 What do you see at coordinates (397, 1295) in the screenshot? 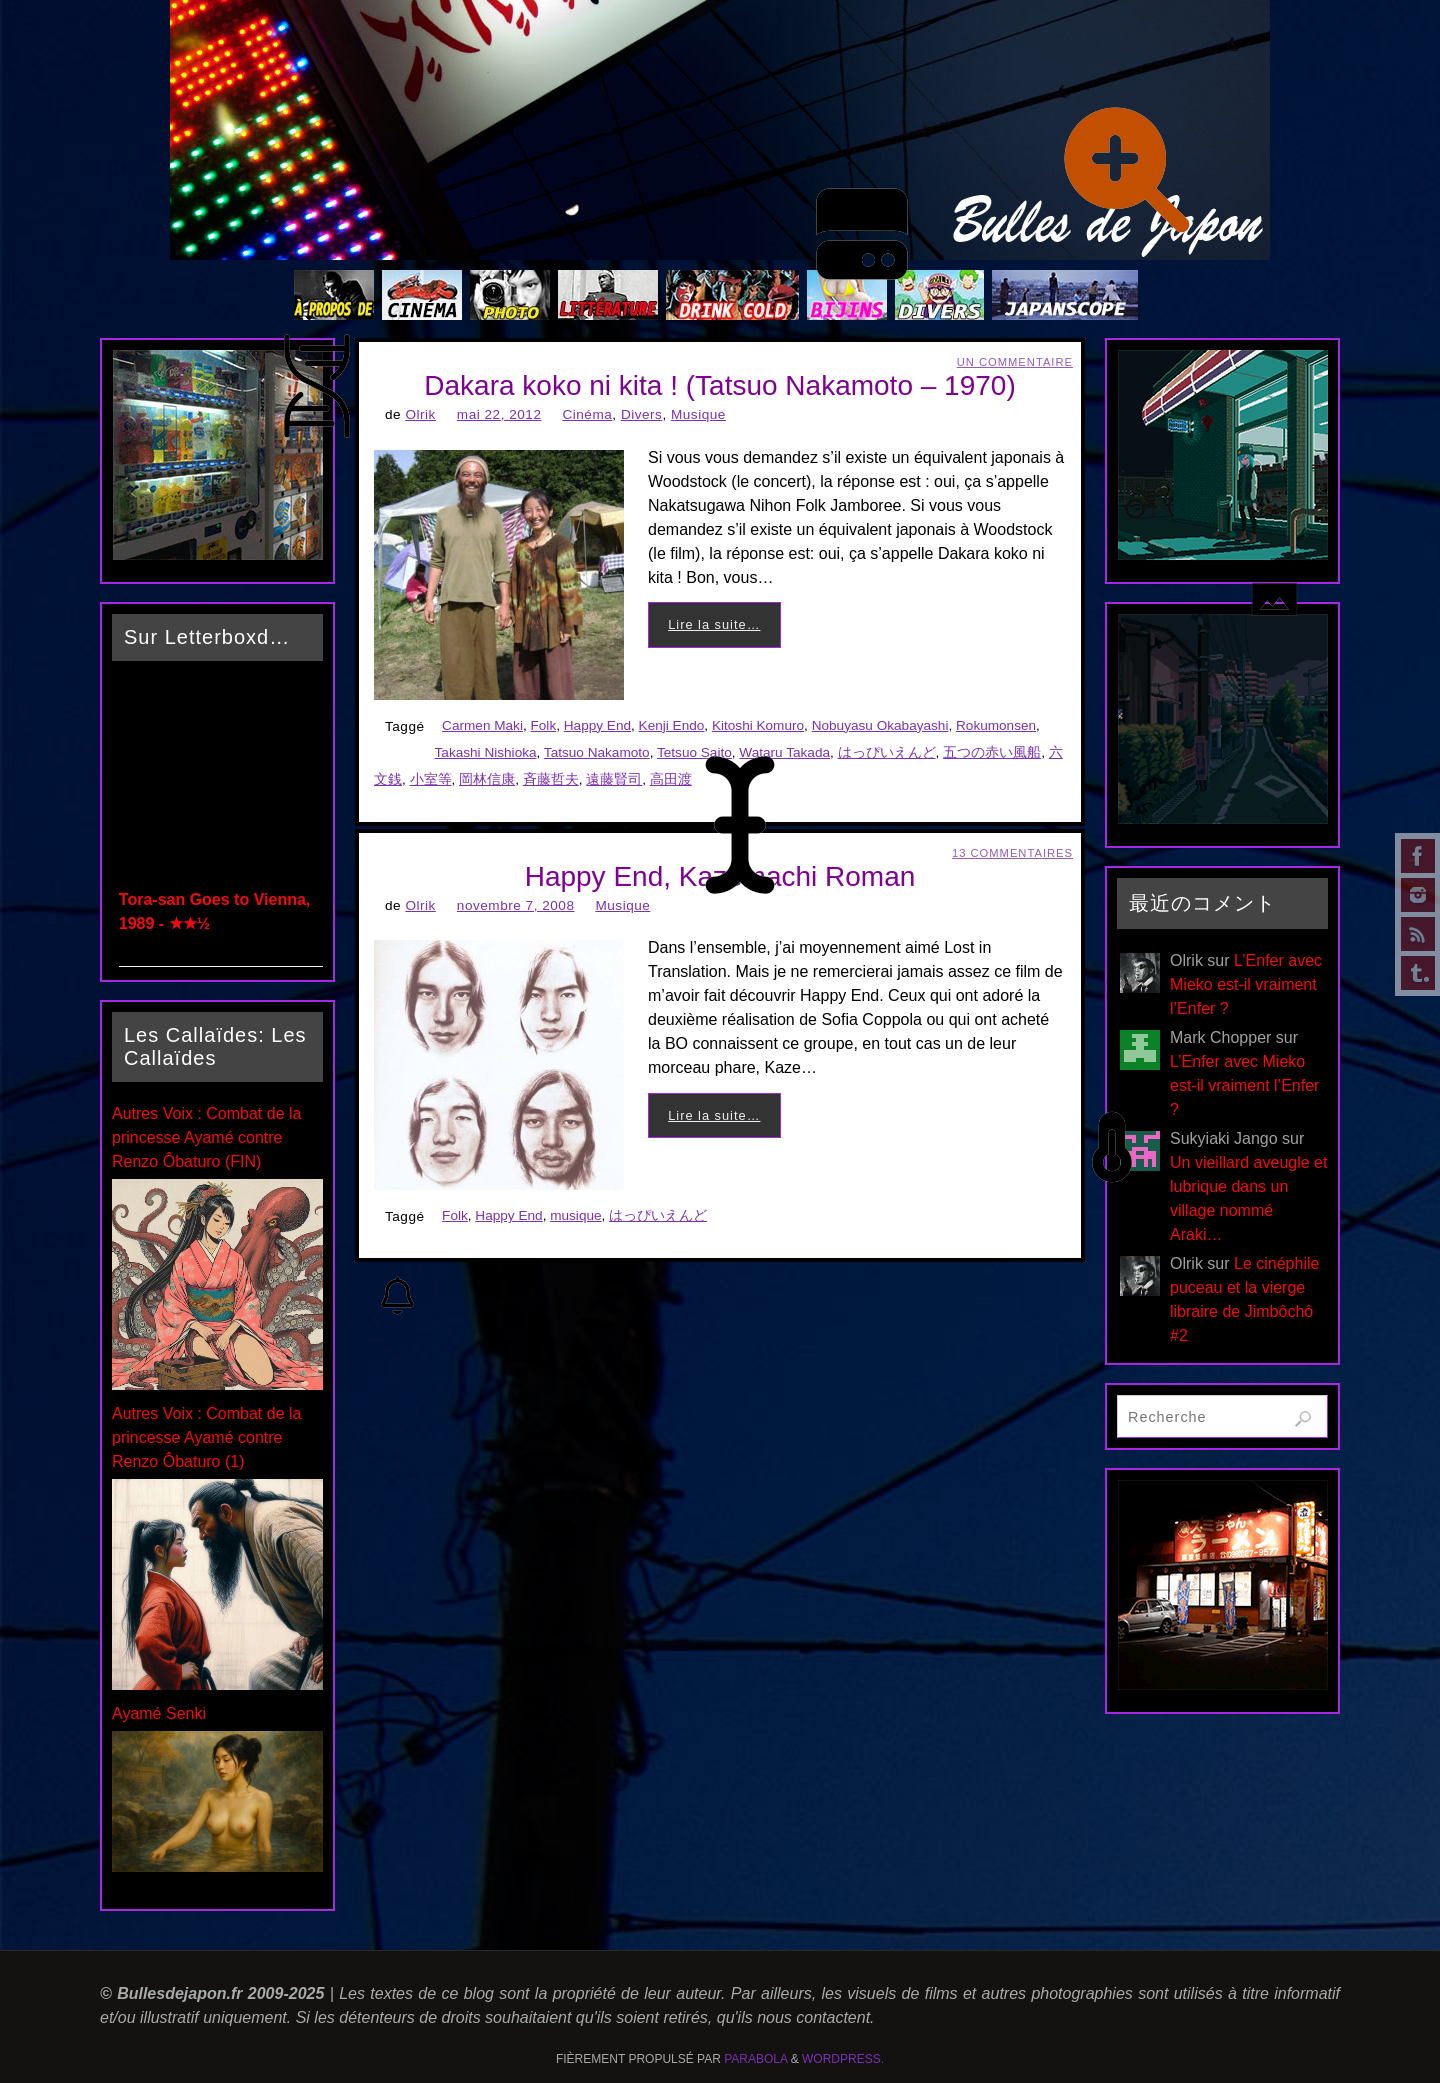
I see `view notifications` at bounding box center [397, 1295].